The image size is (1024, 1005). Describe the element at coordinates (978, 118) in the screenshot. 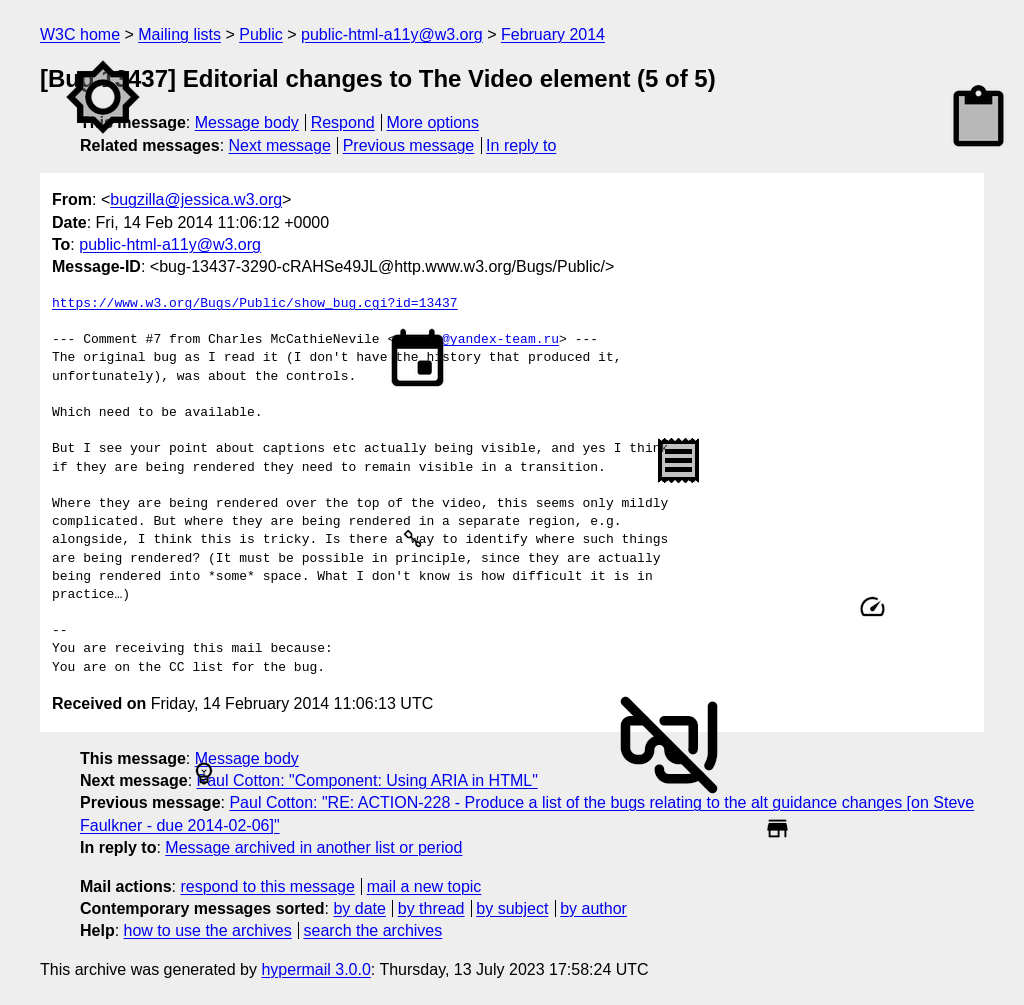

I see `paste content from clipboard` at that location.